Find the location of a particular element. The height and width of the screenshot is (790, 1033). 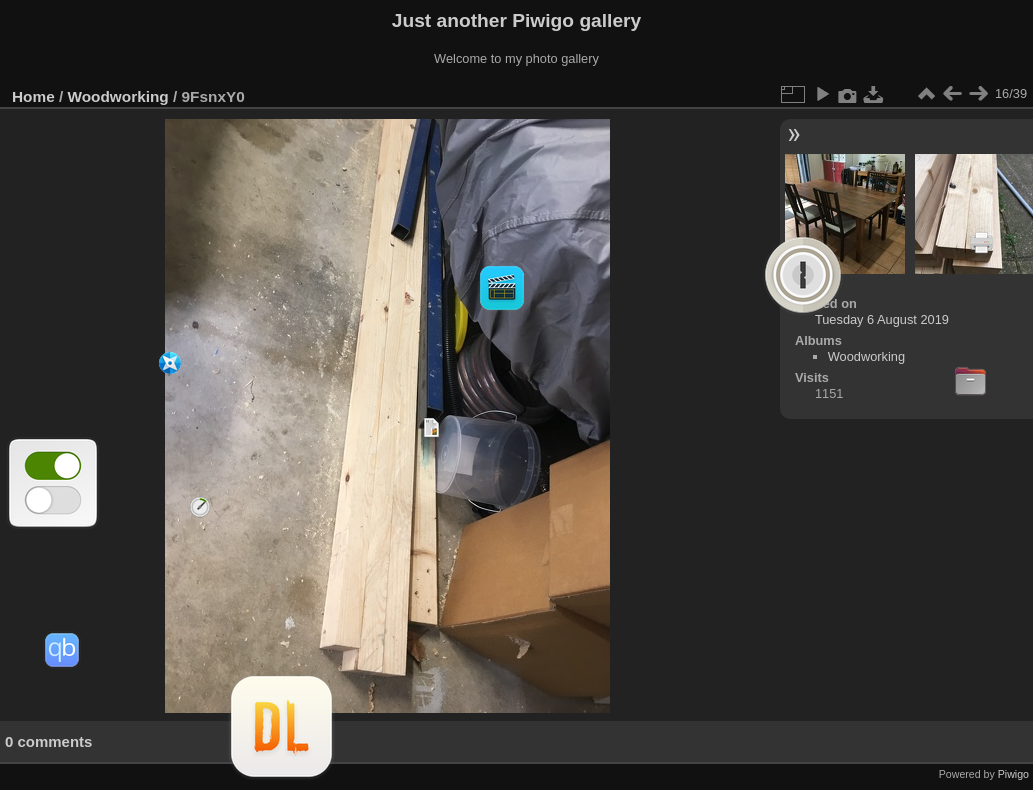

open the passwords app is located at coordinates (803, 275).